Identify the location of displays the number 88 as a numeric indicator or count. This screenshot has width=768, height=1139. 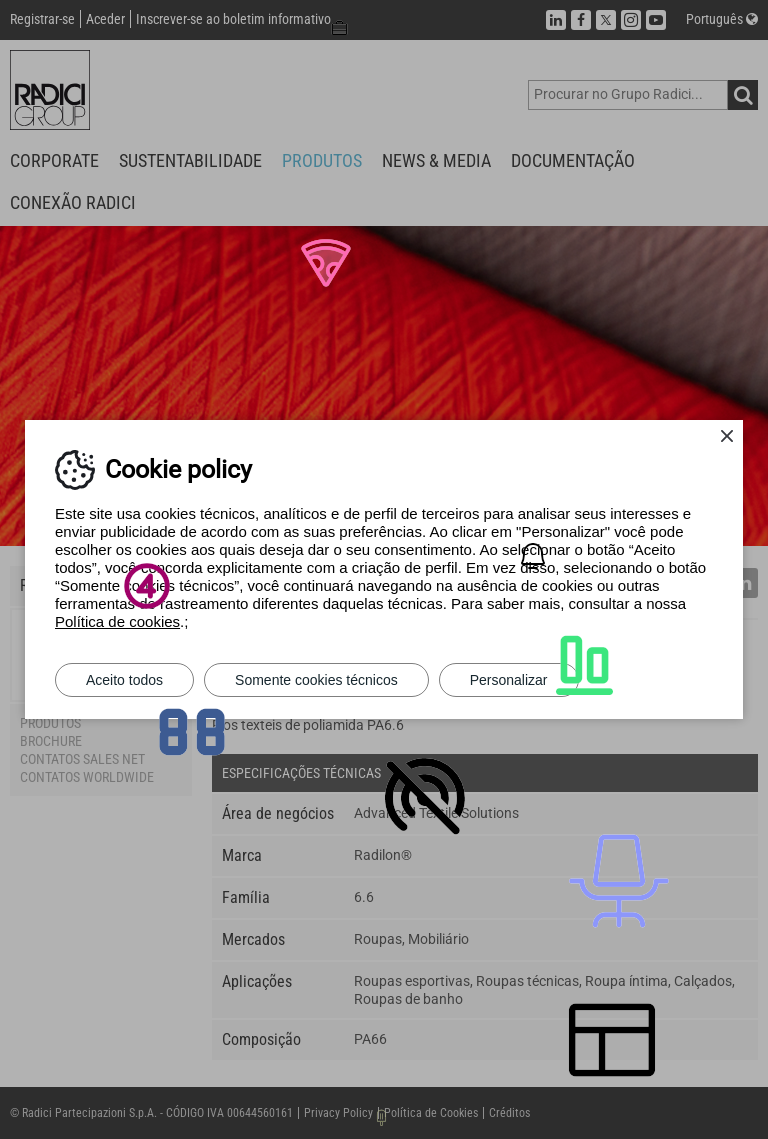
(192, 732).